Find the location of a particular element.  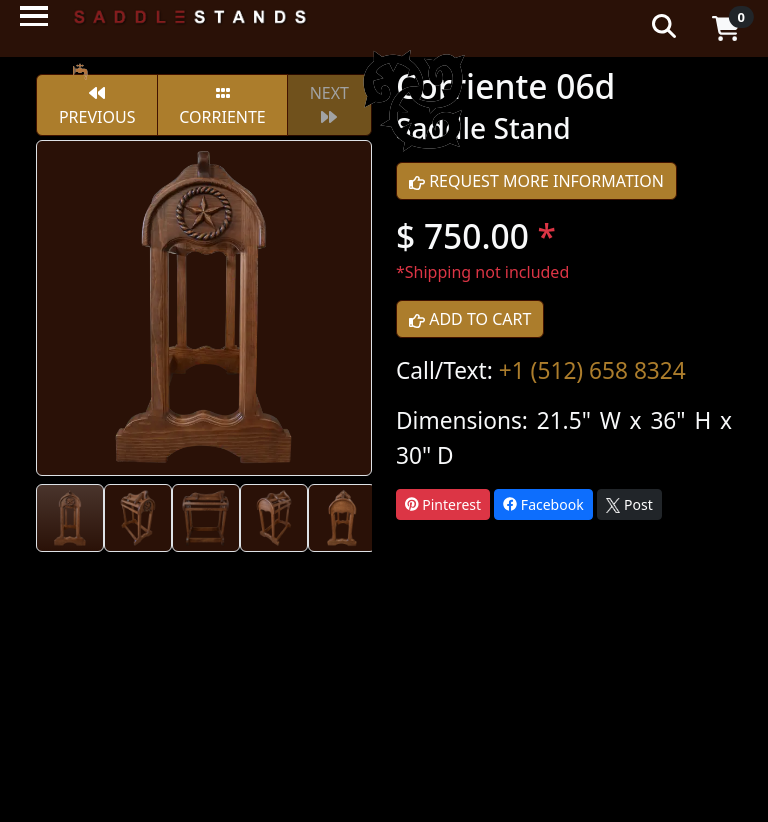

water utility or plumbing settings is located at coordinates (80, 71).